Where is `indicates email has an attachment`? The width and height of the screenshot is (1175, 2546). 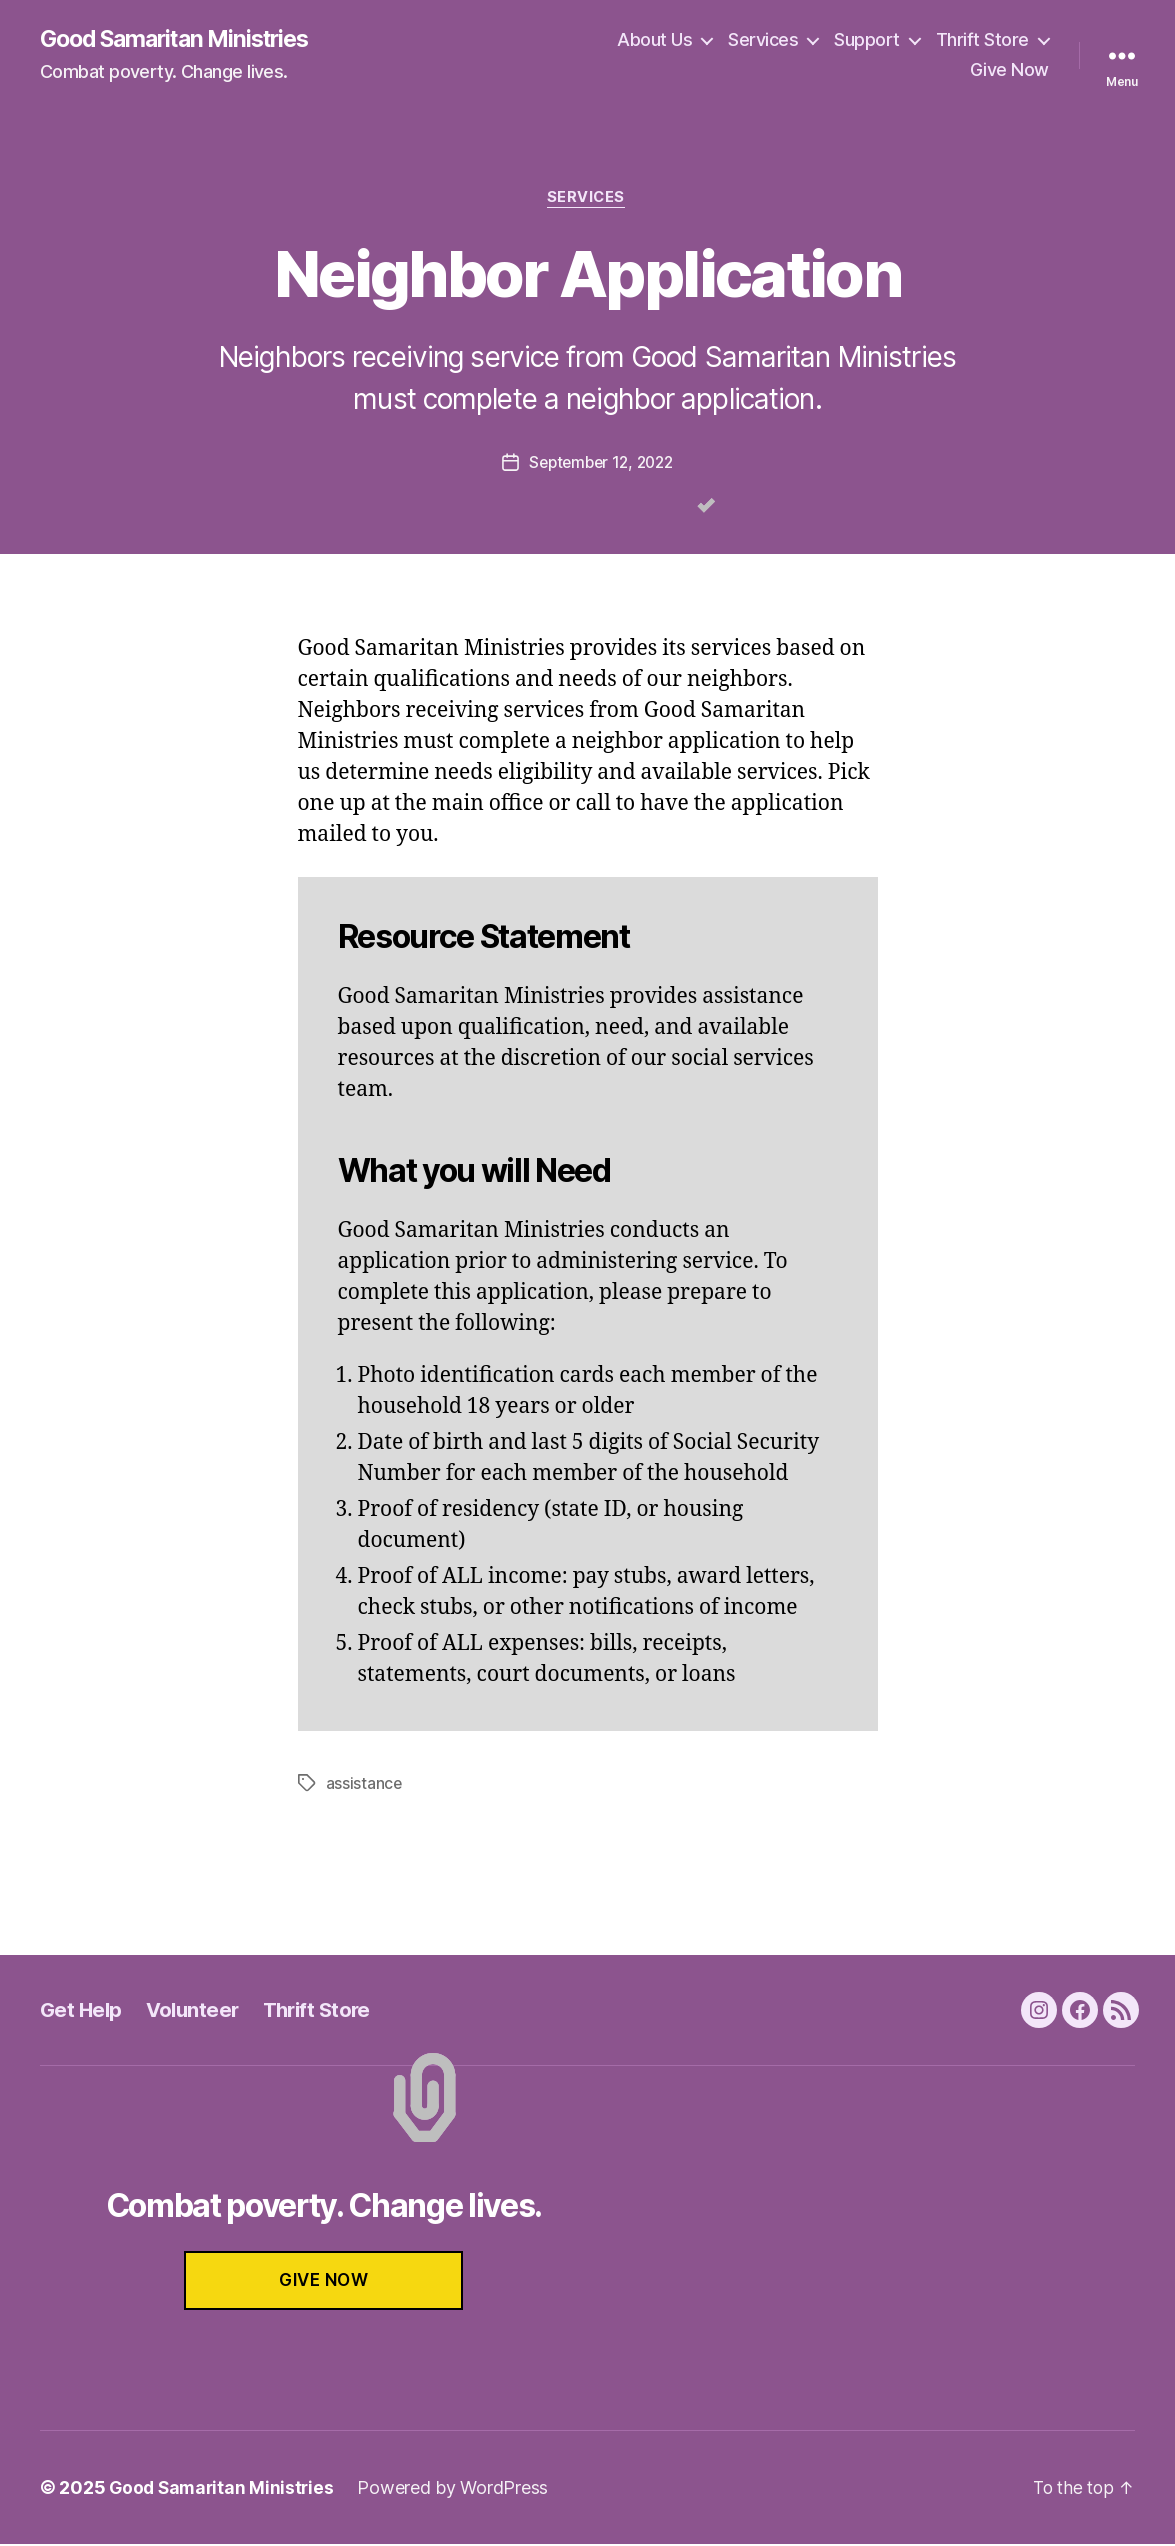 indicates email has an attachment is located at coordinates (427, 2097).